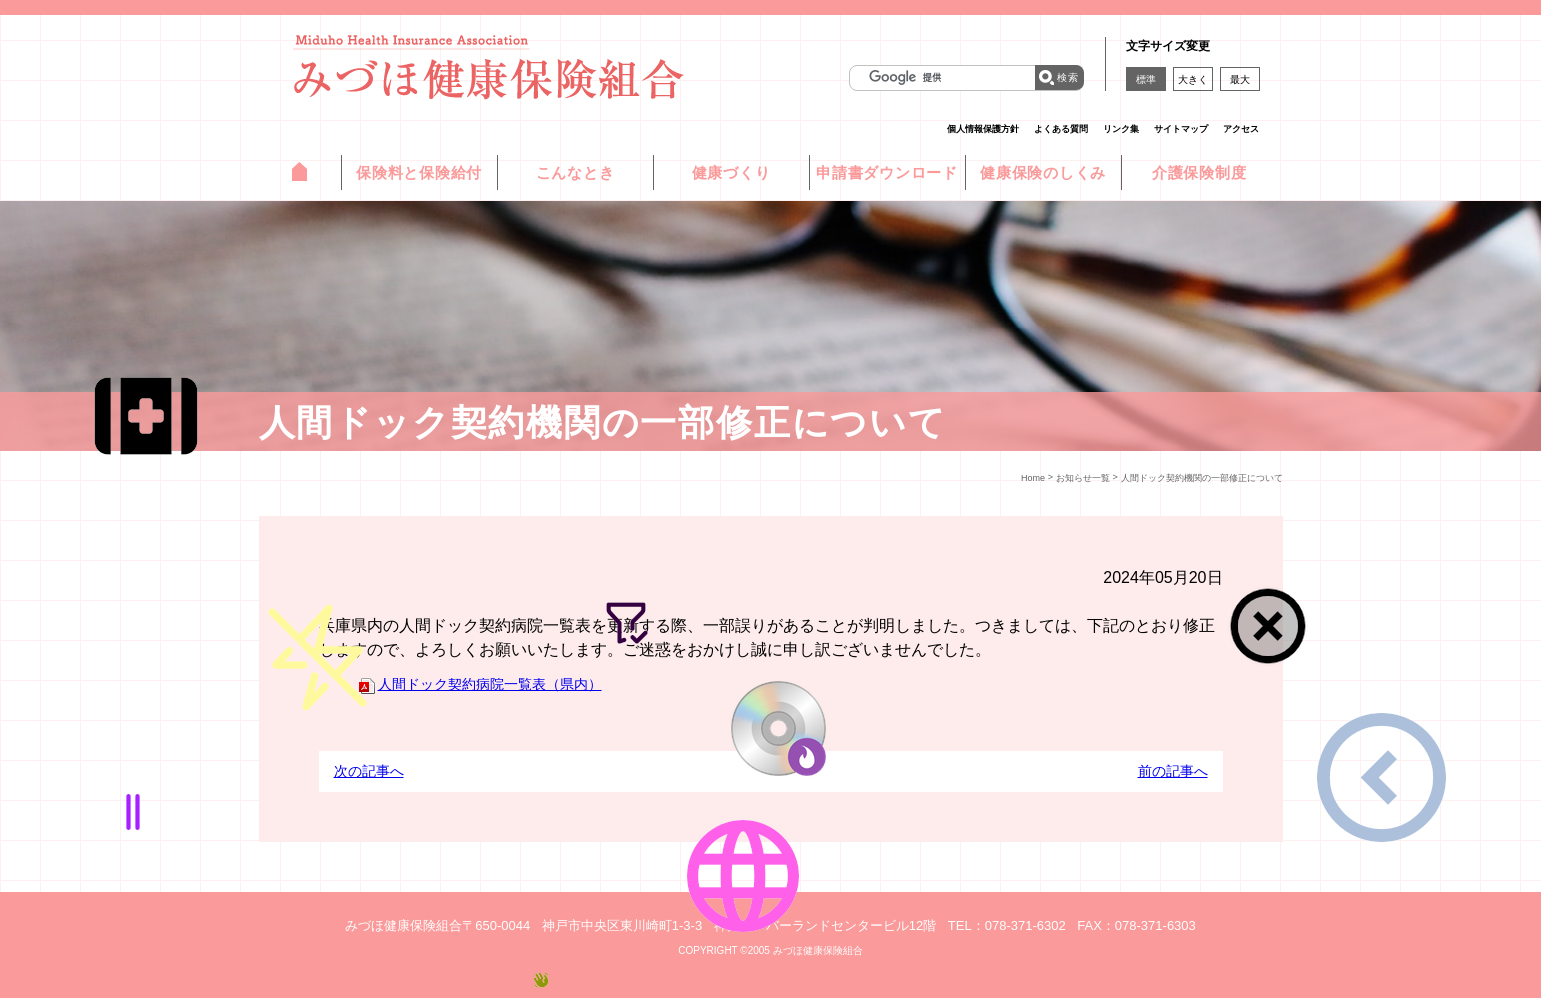 Image resolution: width=1541 pixels, height=998 pixels. I want to click on burn data to a dvd disc, so click(778, 728).